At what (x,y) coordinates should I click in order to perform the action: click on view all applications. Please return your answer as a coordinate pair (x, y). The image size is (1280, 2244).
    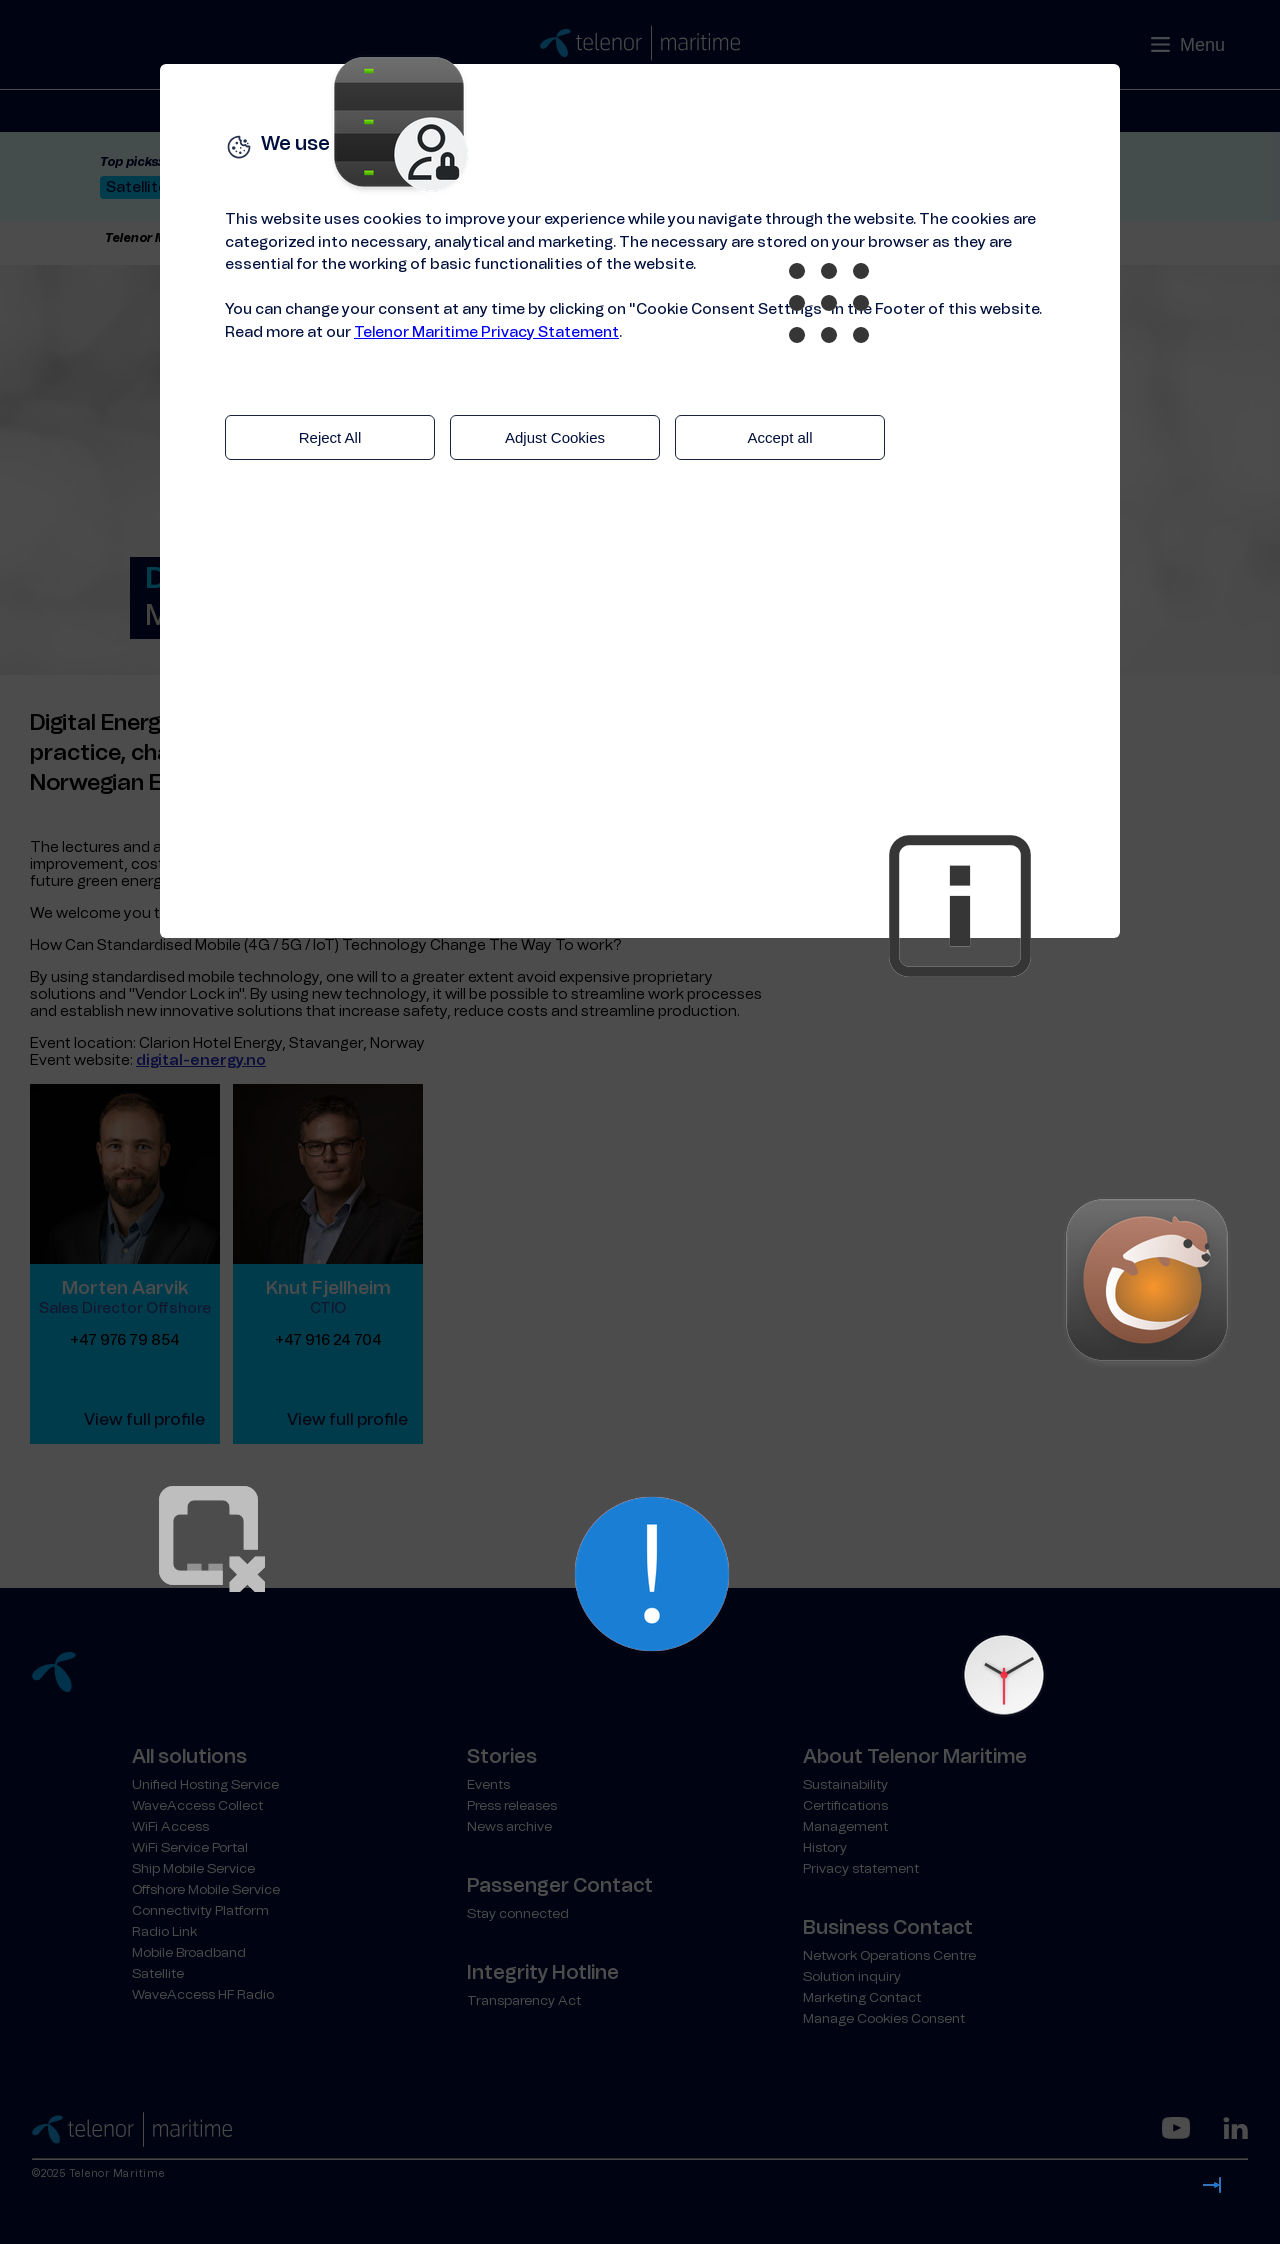
    Looking at the image, I should click on (829, 303).